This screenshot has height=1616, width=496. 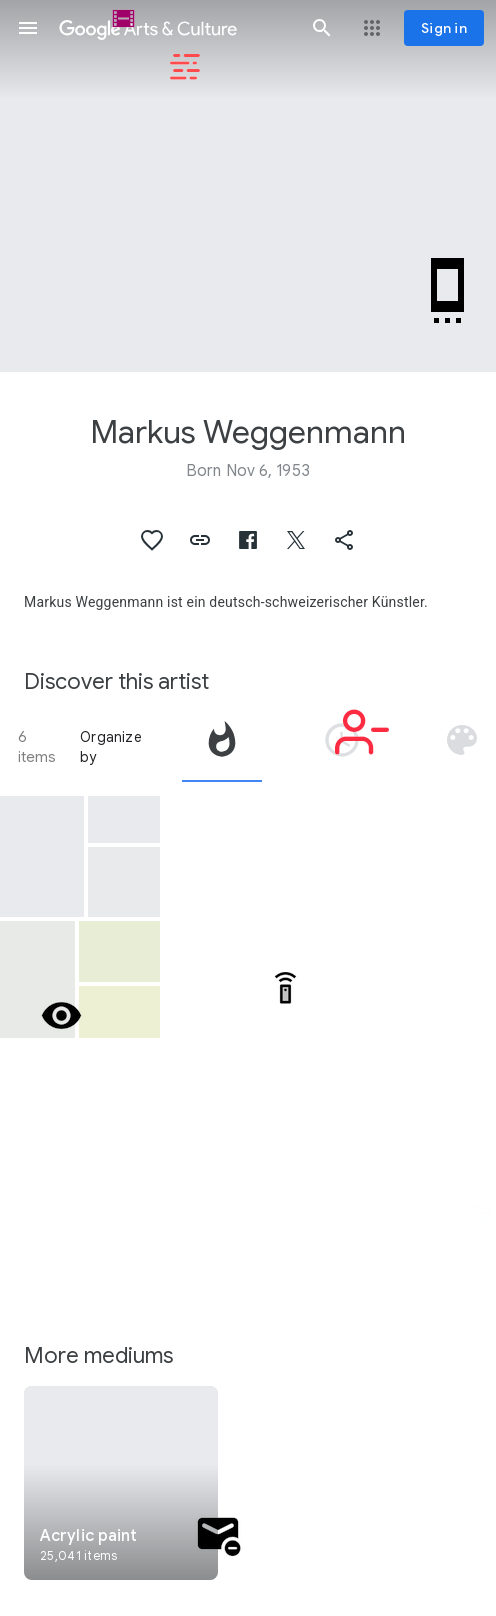 What do you see at coordinates (185, 66) in the screenshot?
I see `indicates misty or foggy weather conditions` at bounding box center [185, 66].